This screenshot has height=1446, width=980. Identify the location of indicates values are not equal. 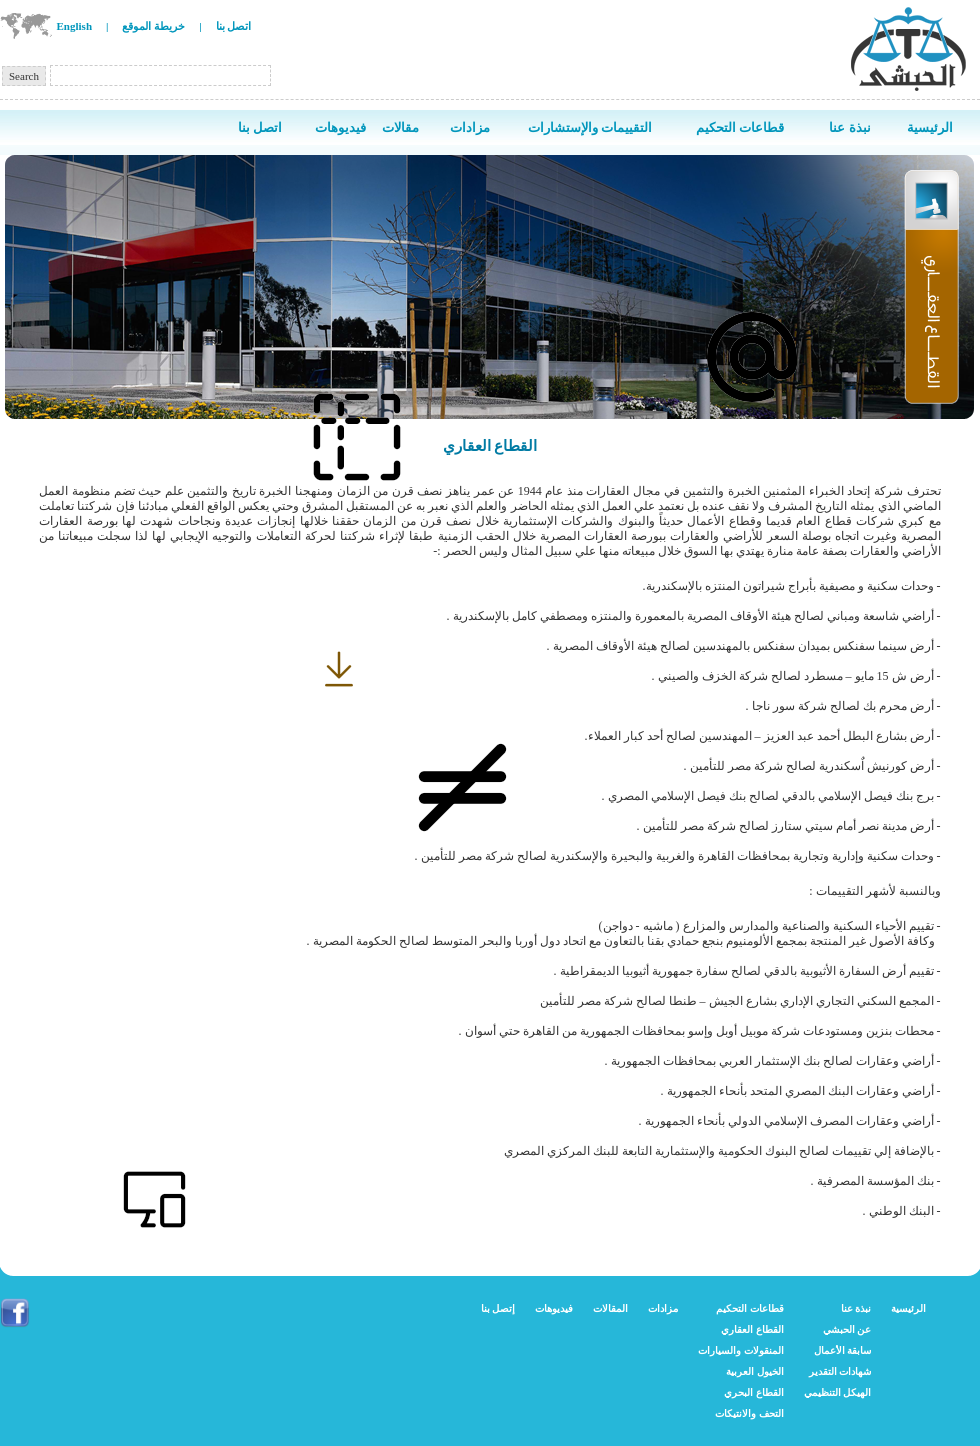
(462, 787).